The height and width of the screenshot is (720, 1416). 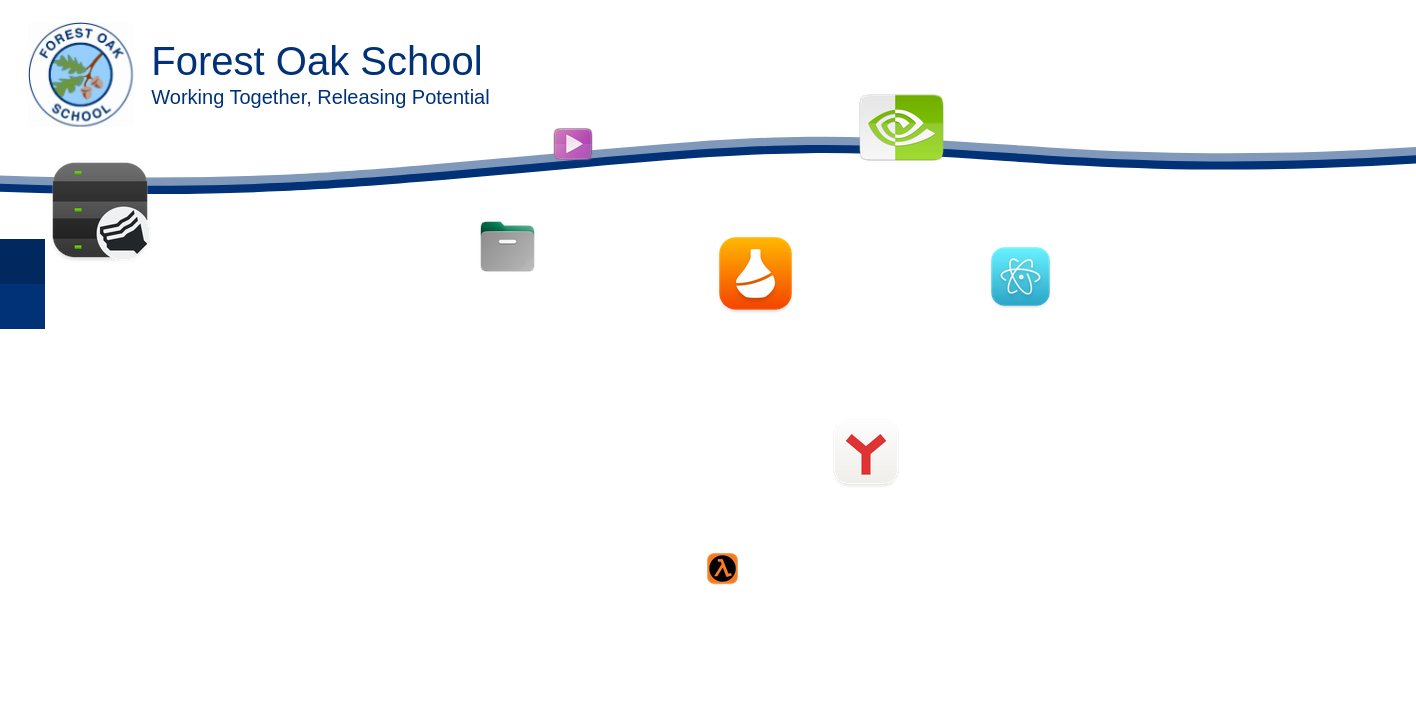 I want to click on open the file manager, so click(x=507, y=246).